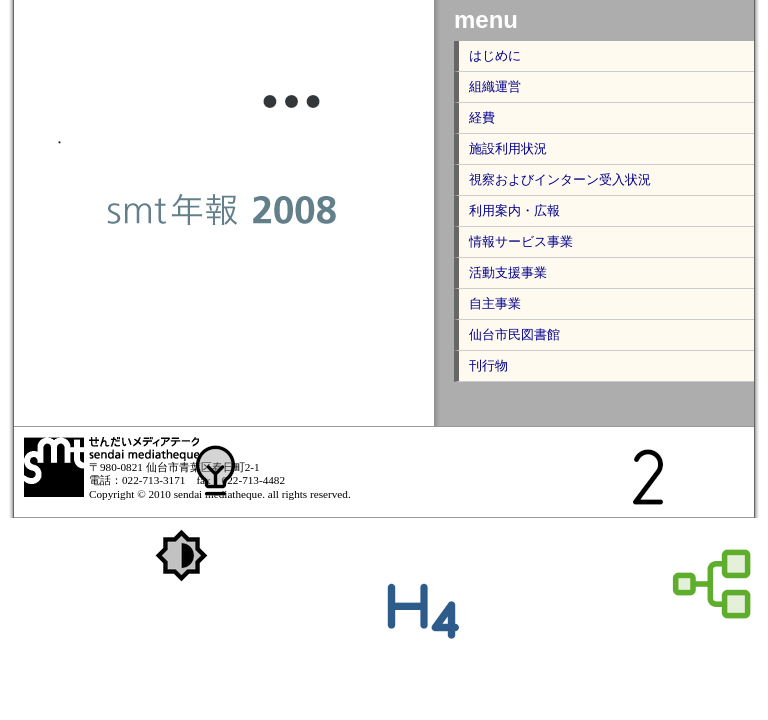 This screenshot has width=768, height=720. Describe the element at coordinates (181, 555) in the screenshot. I see `adjust screen brightness settings` at that location.